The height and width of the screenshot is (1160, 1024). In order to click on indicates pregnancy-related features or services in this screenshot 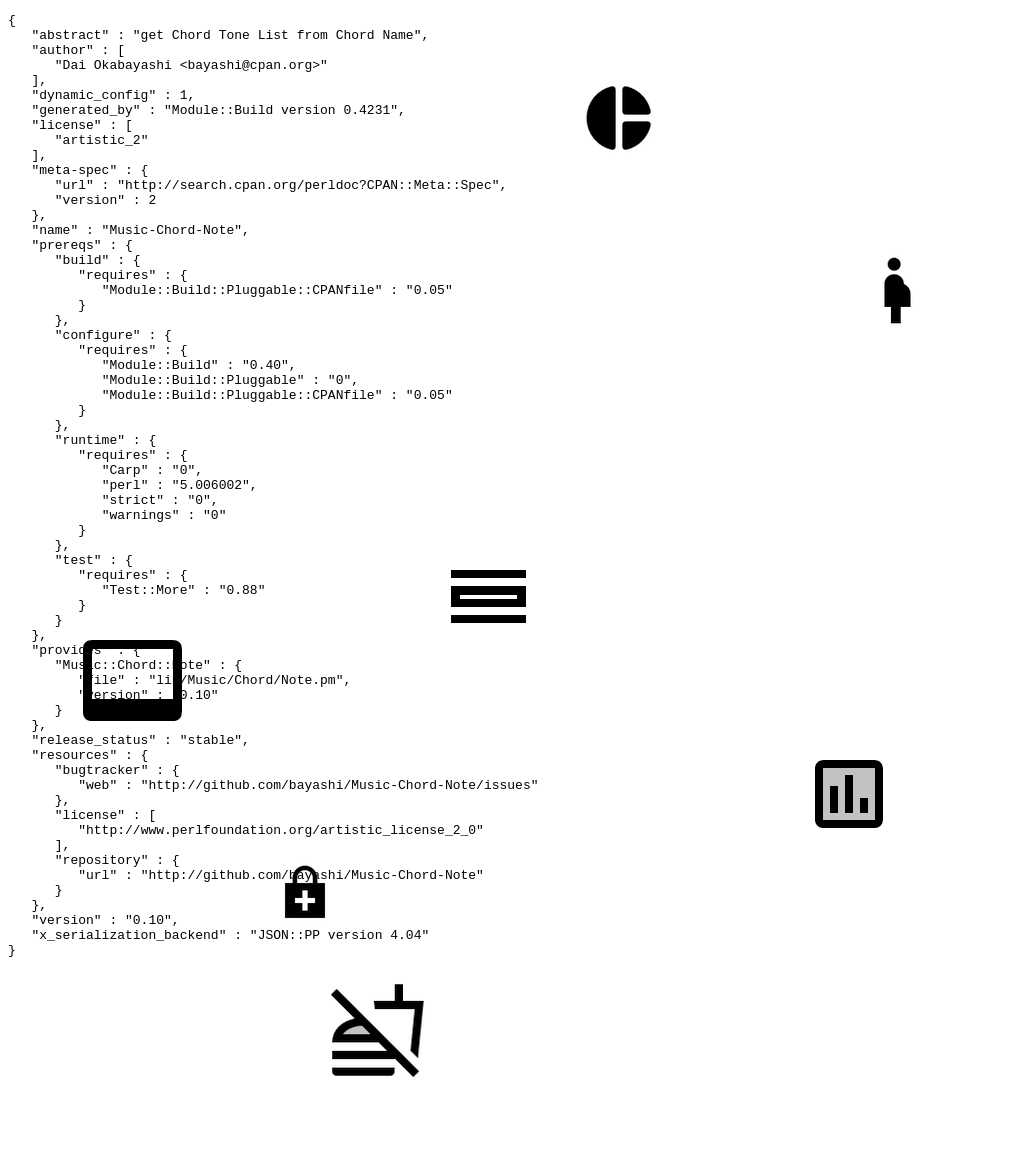, I will do `click(897, 290)`.